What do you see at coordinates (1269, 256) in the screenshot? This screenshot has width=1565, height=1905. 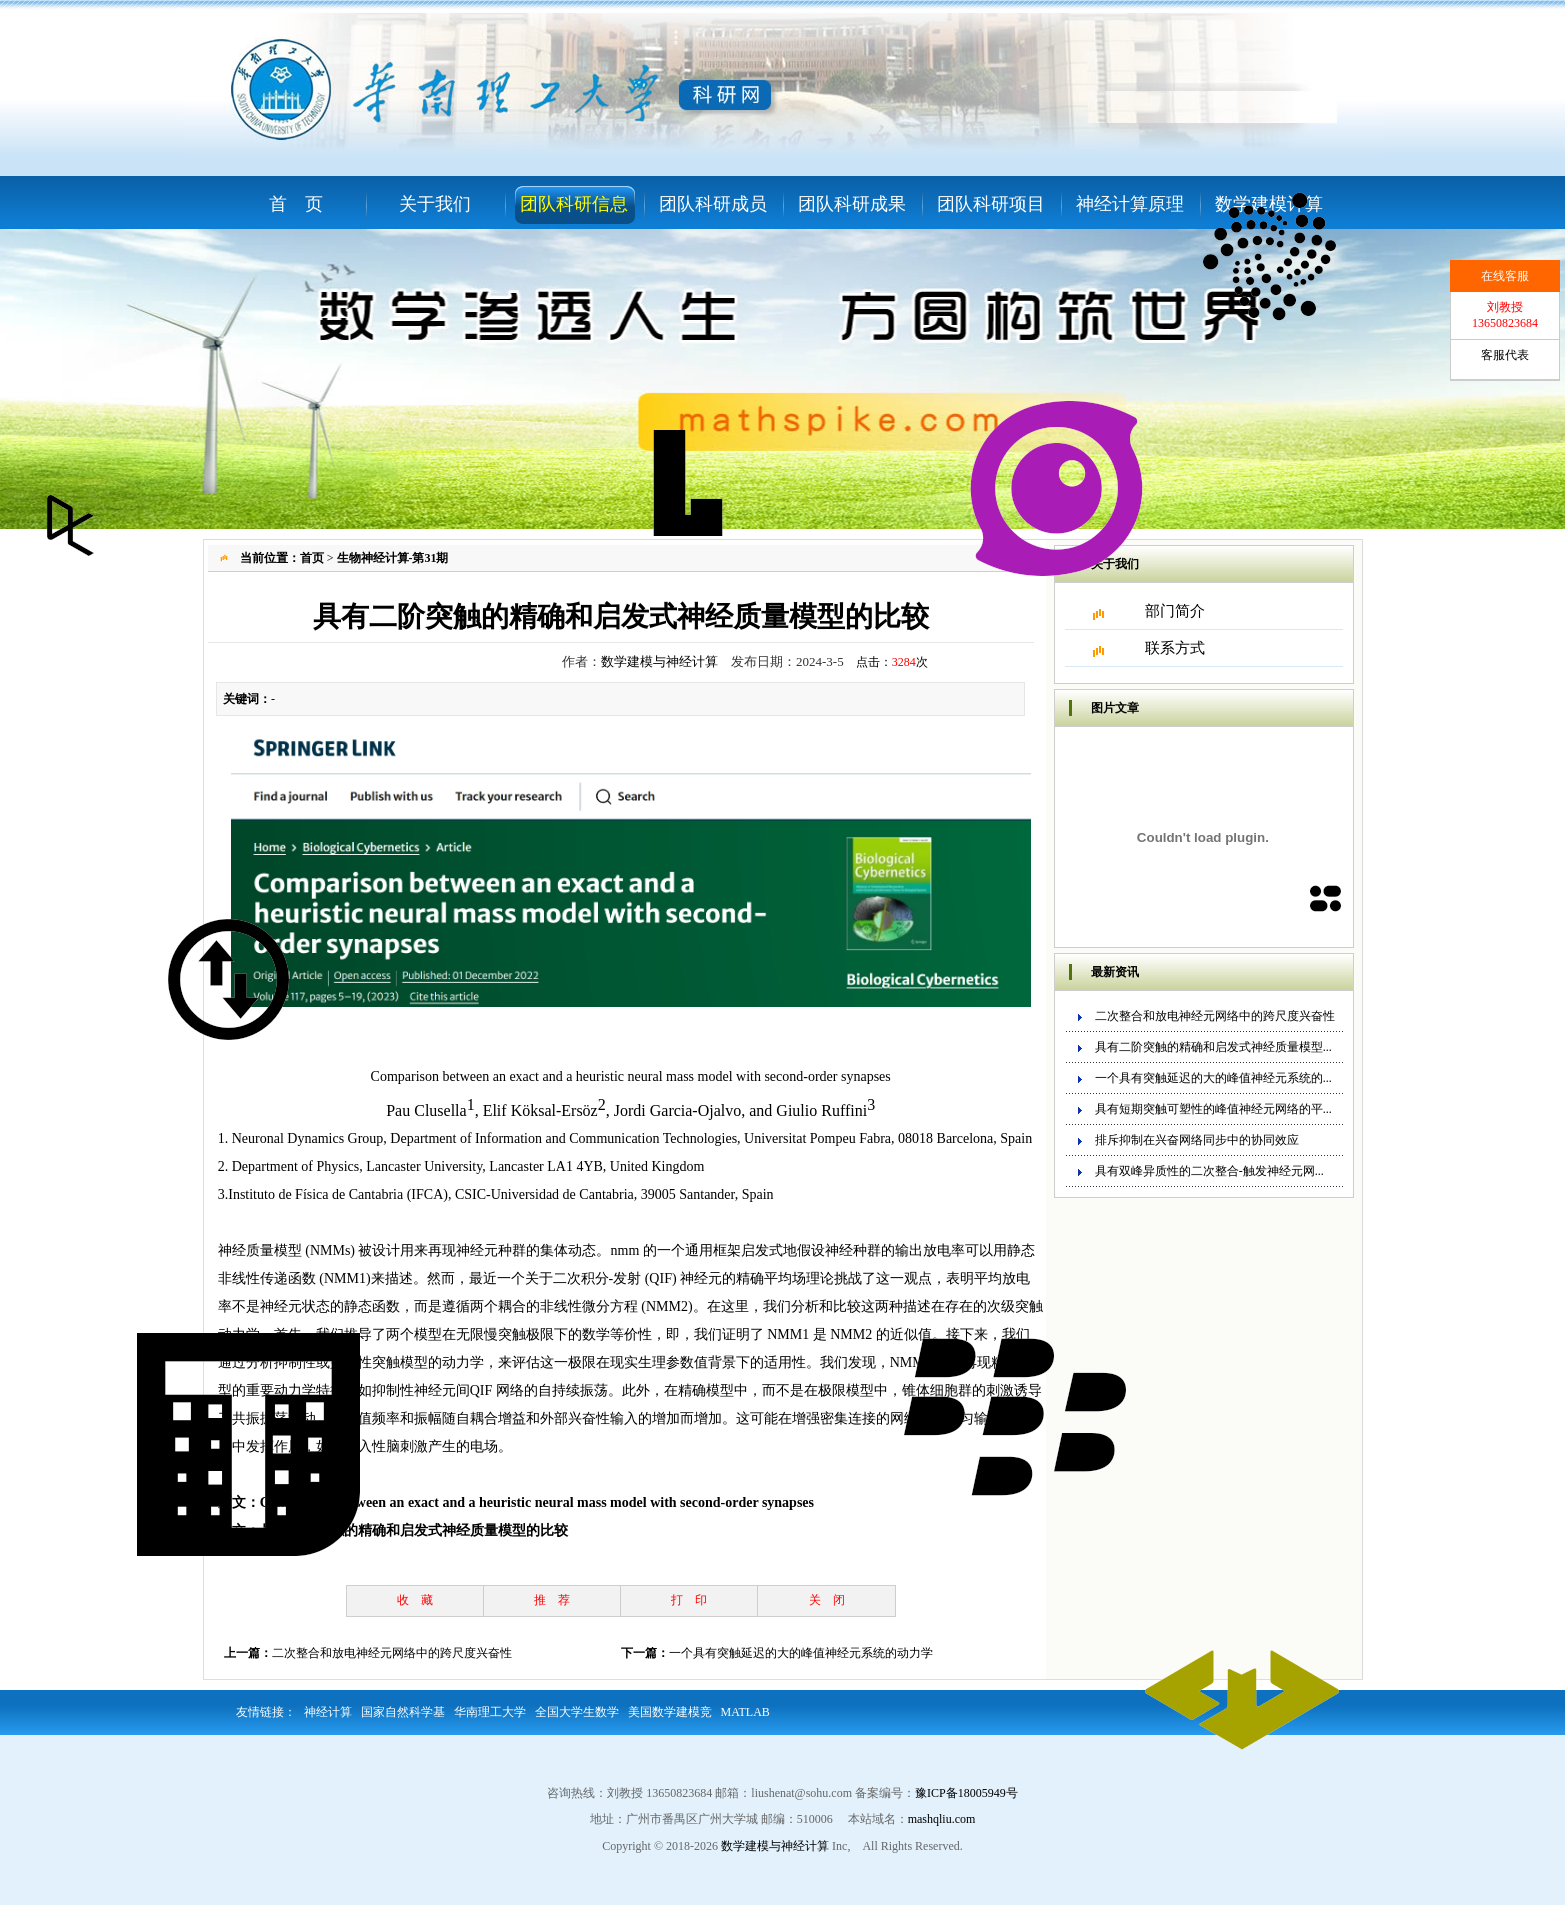 I see `IOTA cryptocurrency logo` at bounding box center [1269, 256].